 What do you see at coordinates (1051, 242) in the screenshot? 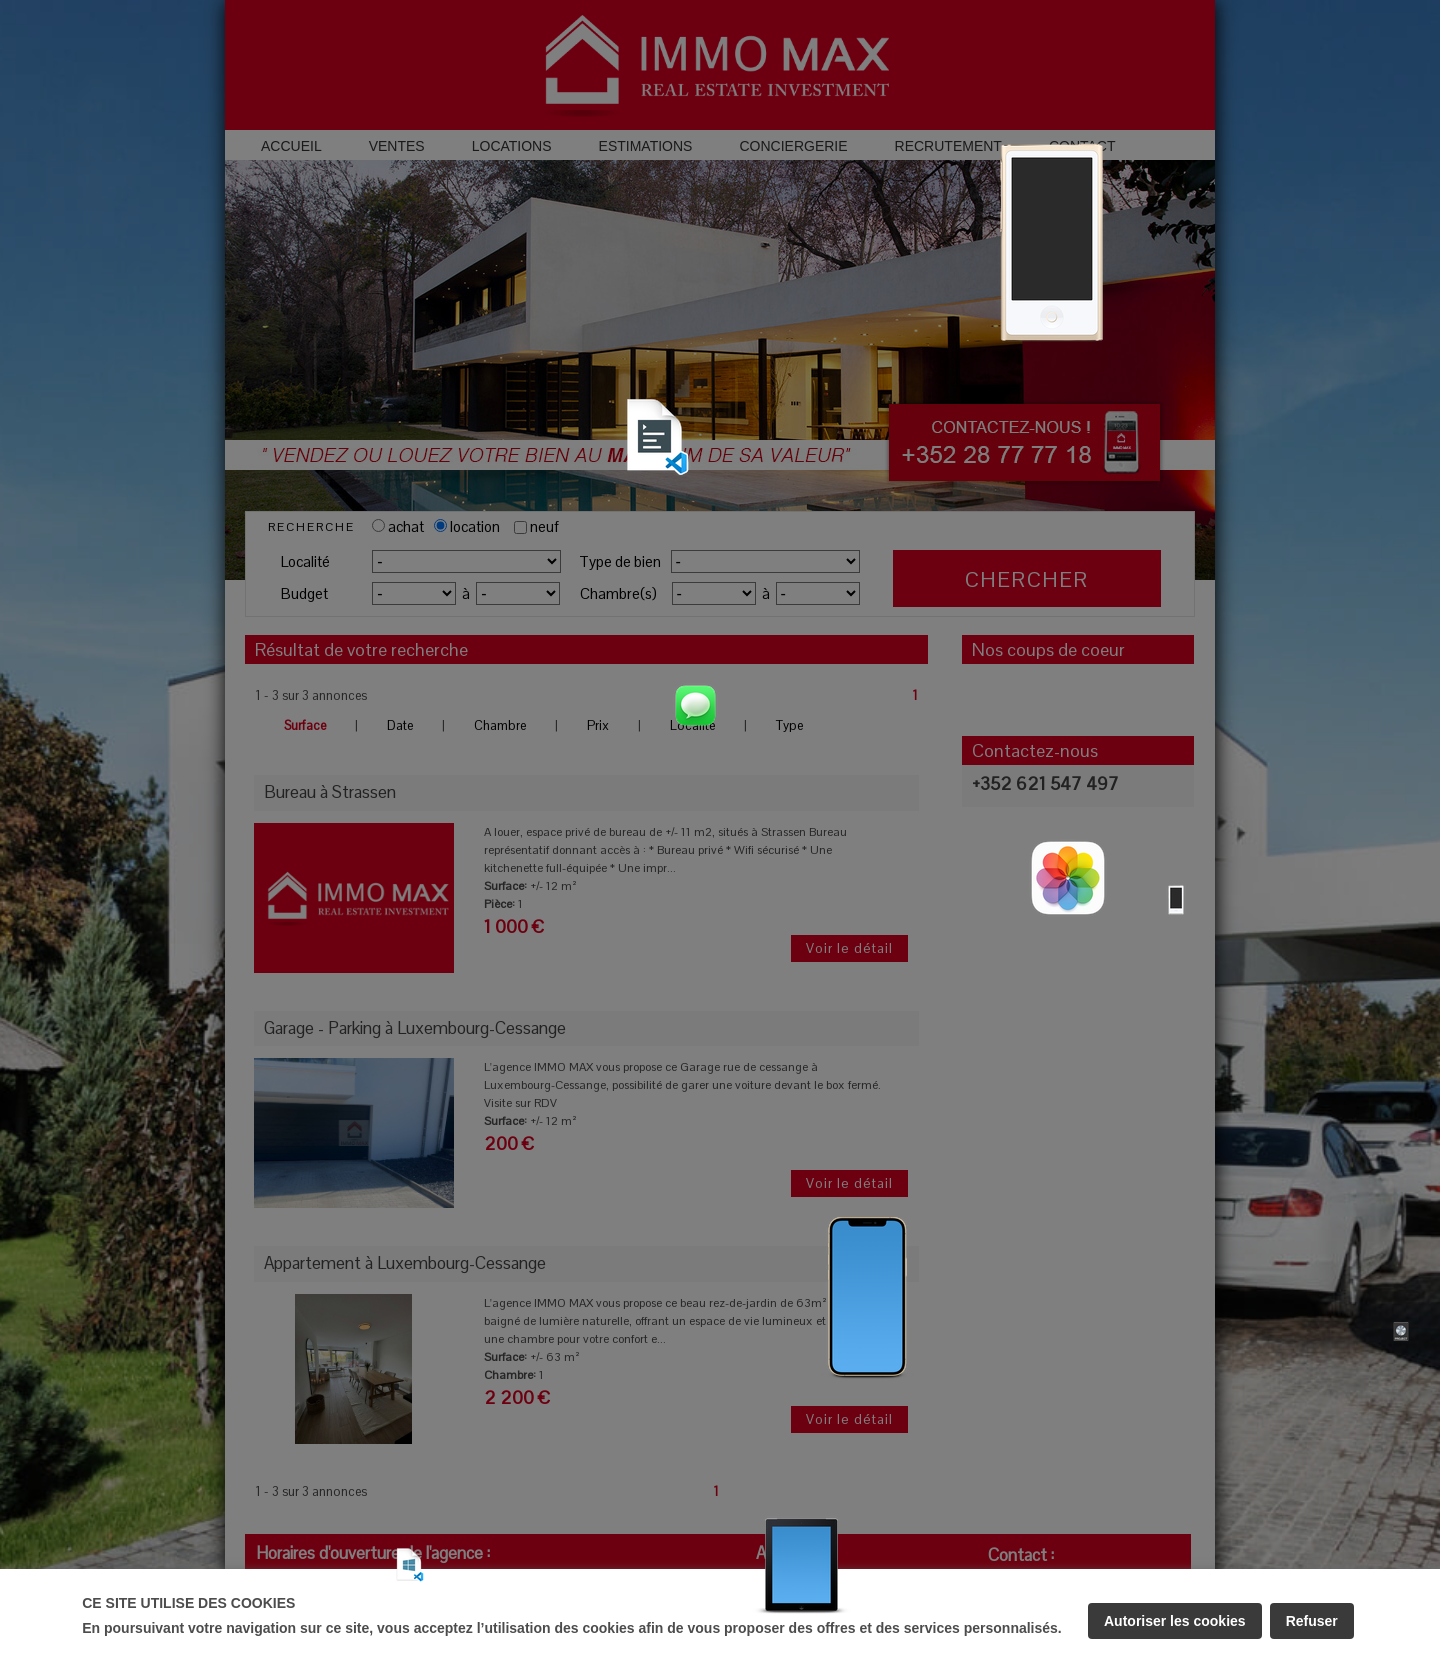
I see `iPod nano device connected` at bounding box center [1051, 242].